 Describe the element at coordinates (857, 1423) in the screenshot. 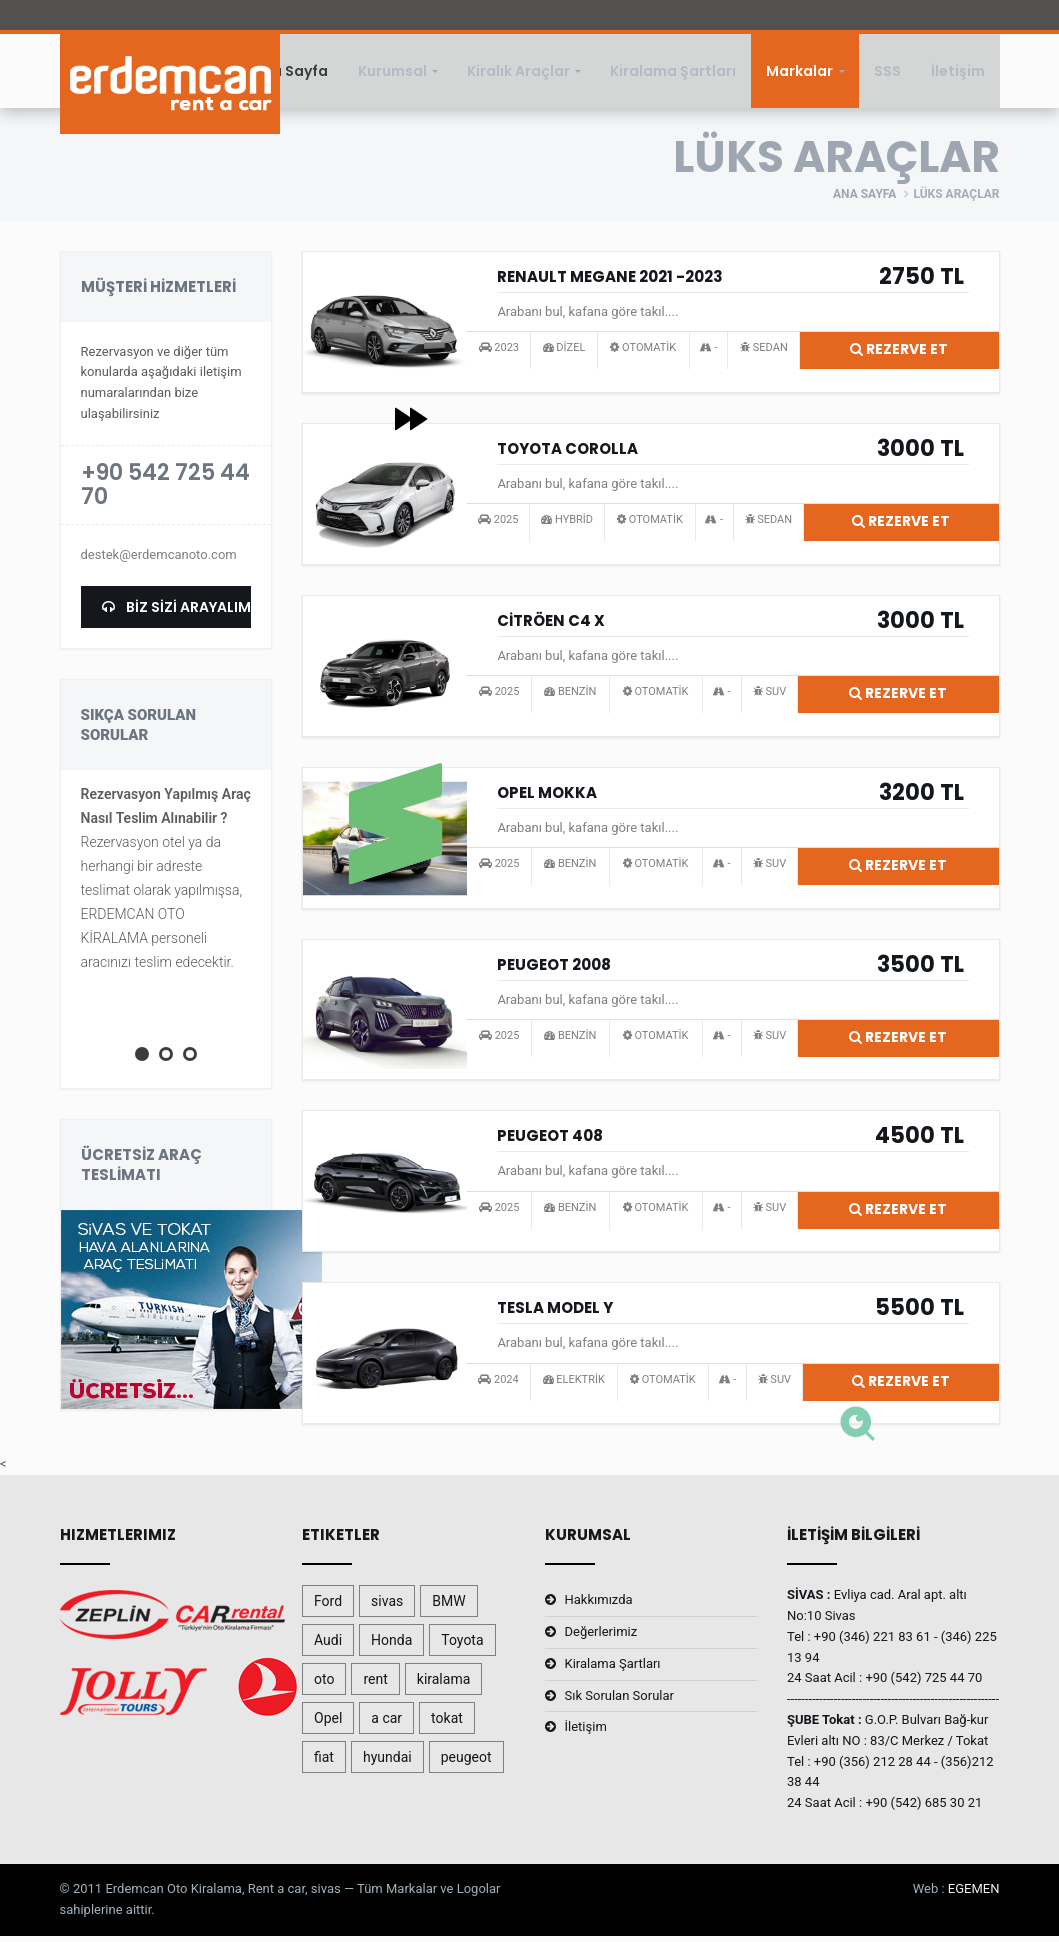

I see `search with visual recognition` at that location.